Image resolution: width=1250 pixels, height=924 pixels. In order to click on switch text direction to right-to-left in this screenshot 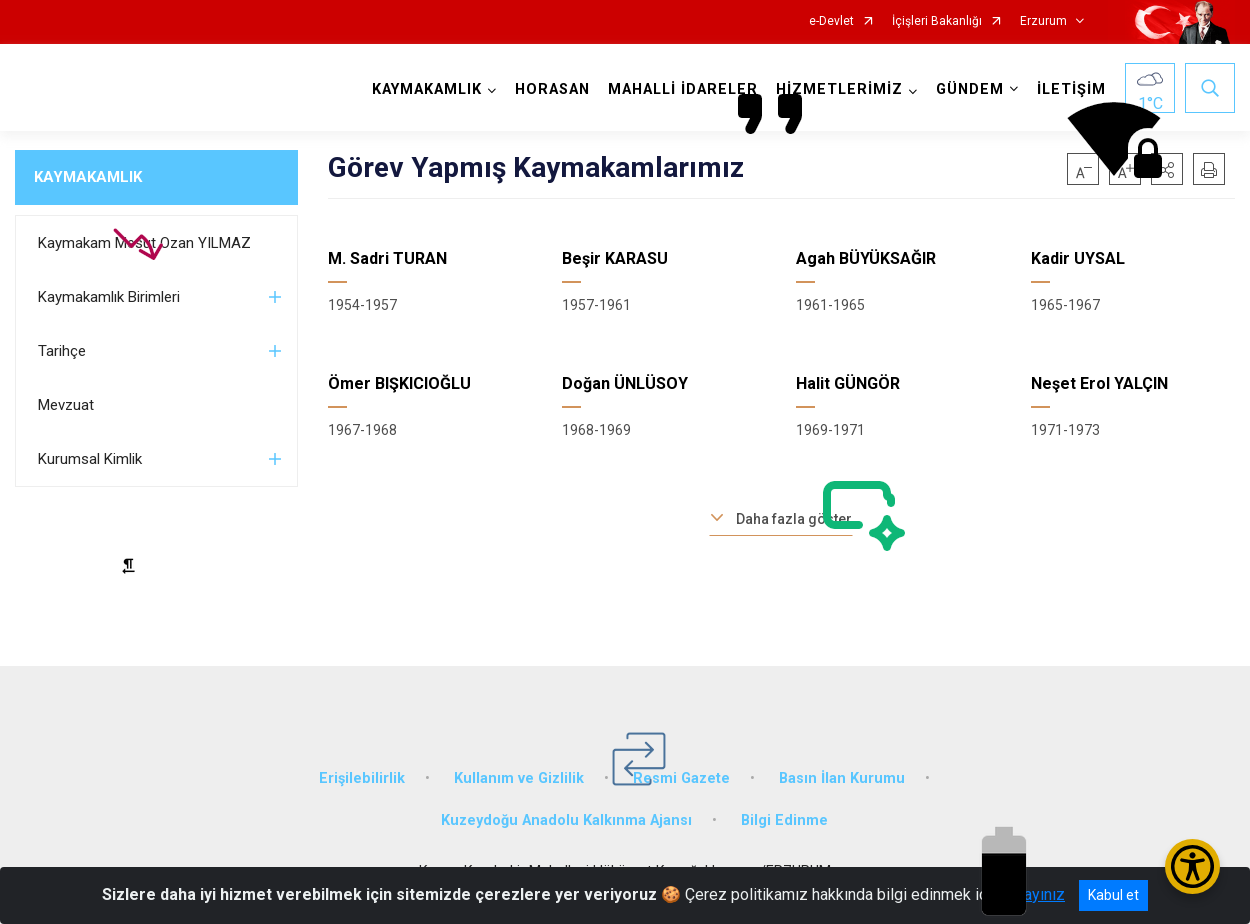, I will do `click(128, 566)`.